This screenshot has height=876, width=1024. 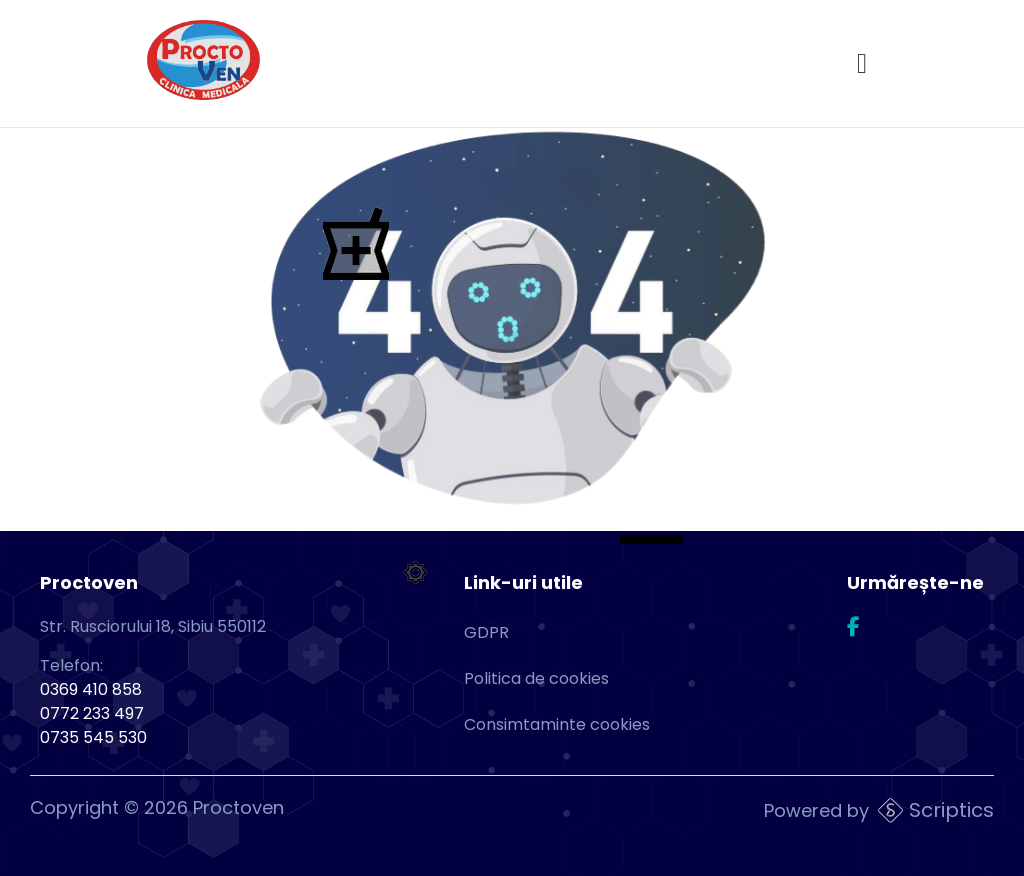 What do you see at coordinates (651, 539) in the screenshot?
I see `remove an item from a list` at bounding box center [651, 539].